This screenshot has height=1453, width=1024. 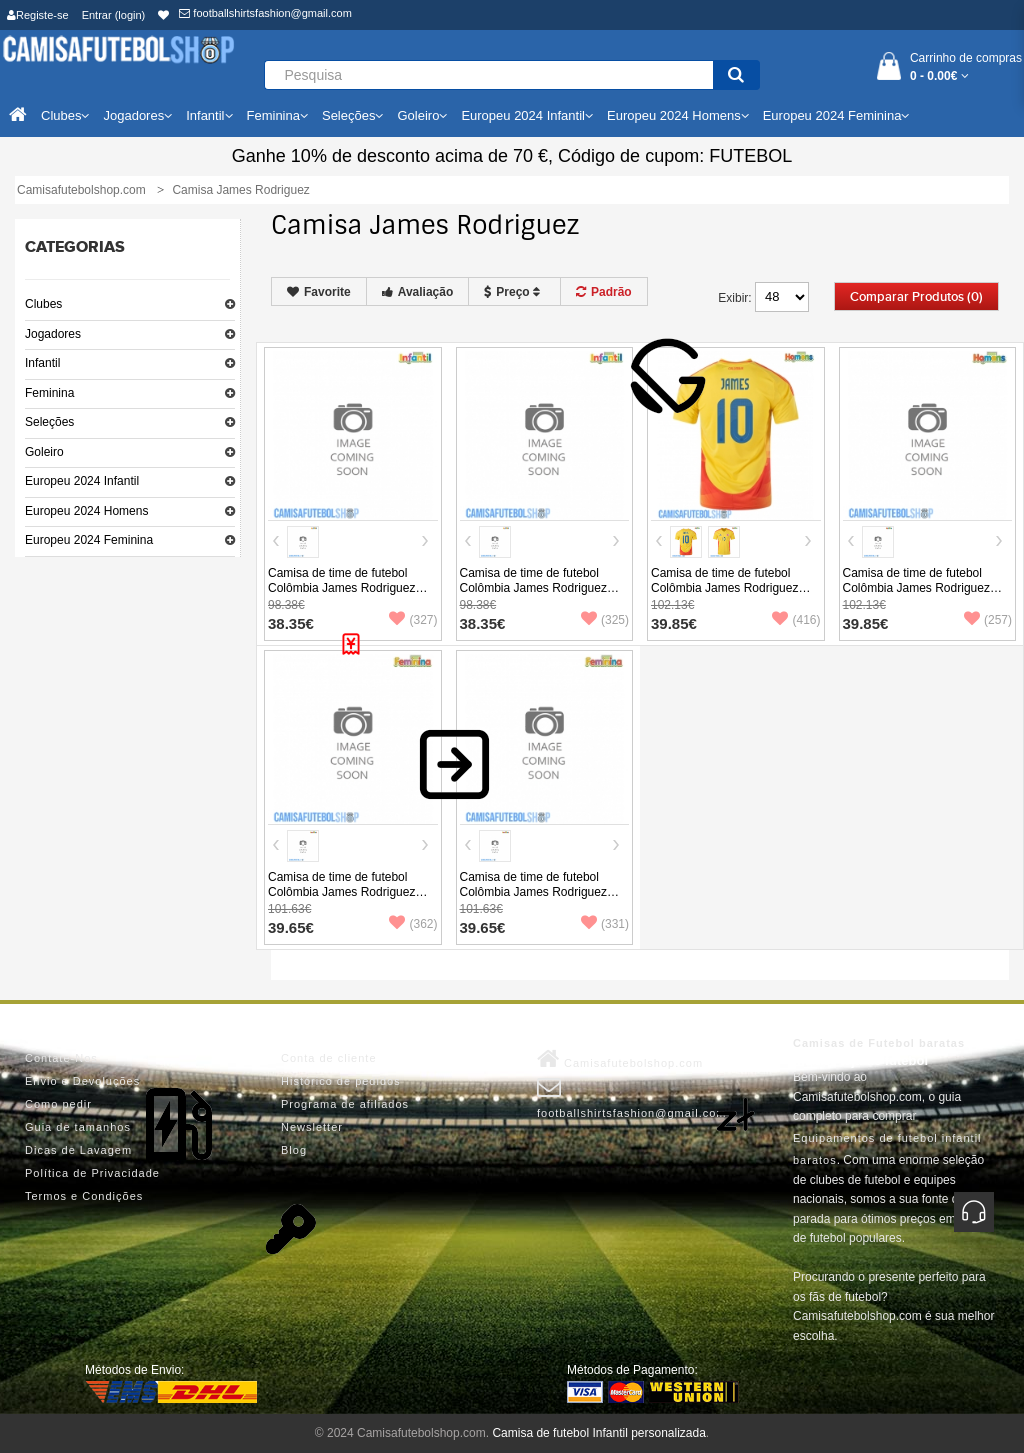 What do you see at coordinates (351, 644) in the screenshot?
I see `view receipt in yuan currency` at bounding box center [351, 644].